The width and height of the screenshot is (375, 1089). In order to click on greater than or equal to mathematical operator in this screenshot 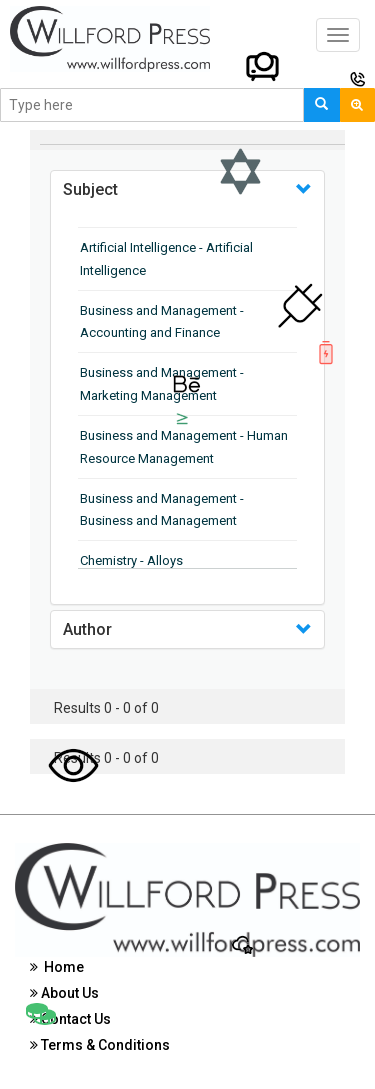, I will do `click(182, 419)`.